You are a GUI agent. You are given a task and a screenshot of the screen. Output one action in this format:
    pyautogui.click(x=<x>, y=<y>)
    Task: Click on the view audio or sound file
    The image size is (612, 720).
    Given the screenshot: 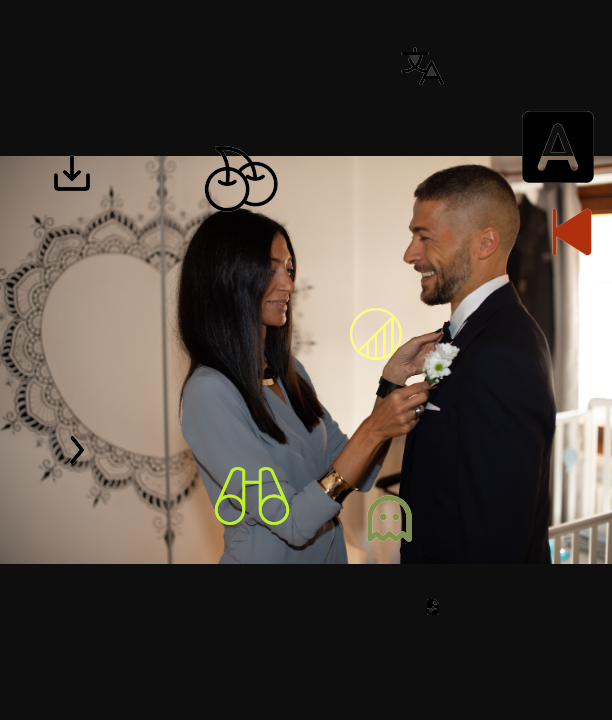 What is the action you would take?
    pyautogui.click(x=433, y=607)
    